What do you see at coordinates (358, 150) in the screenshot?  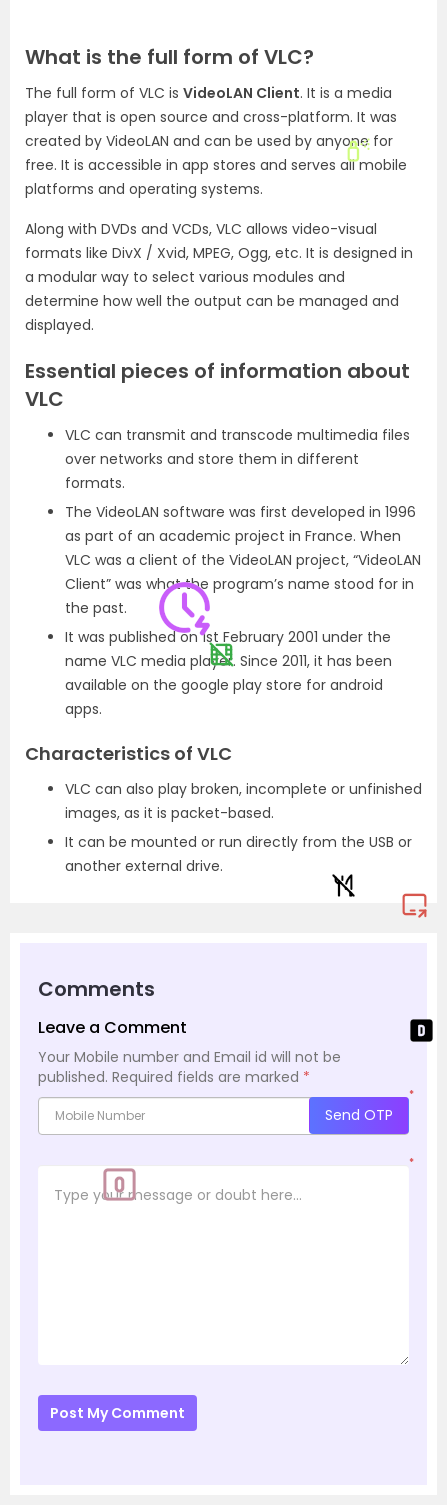 I see `apply spray or mist effect` at bounding box center [358, 150].